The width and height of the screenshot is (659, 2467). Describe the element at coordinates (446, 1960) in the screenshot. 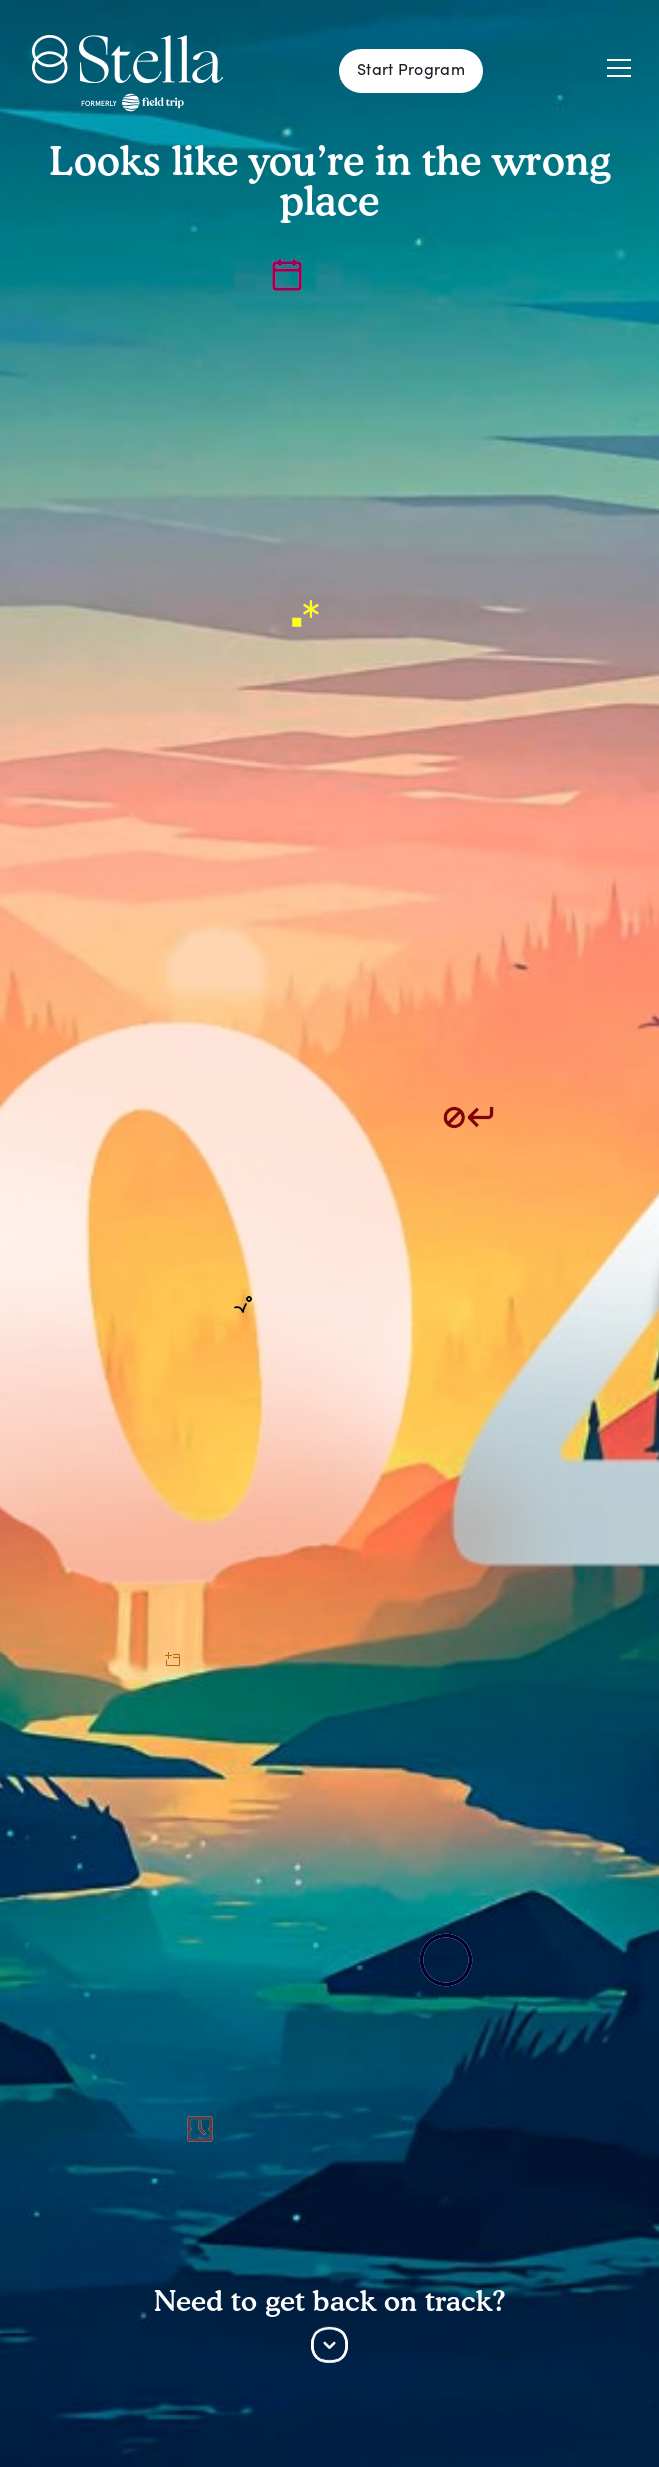

I see `unselected radio button or checkbox option` at that location.